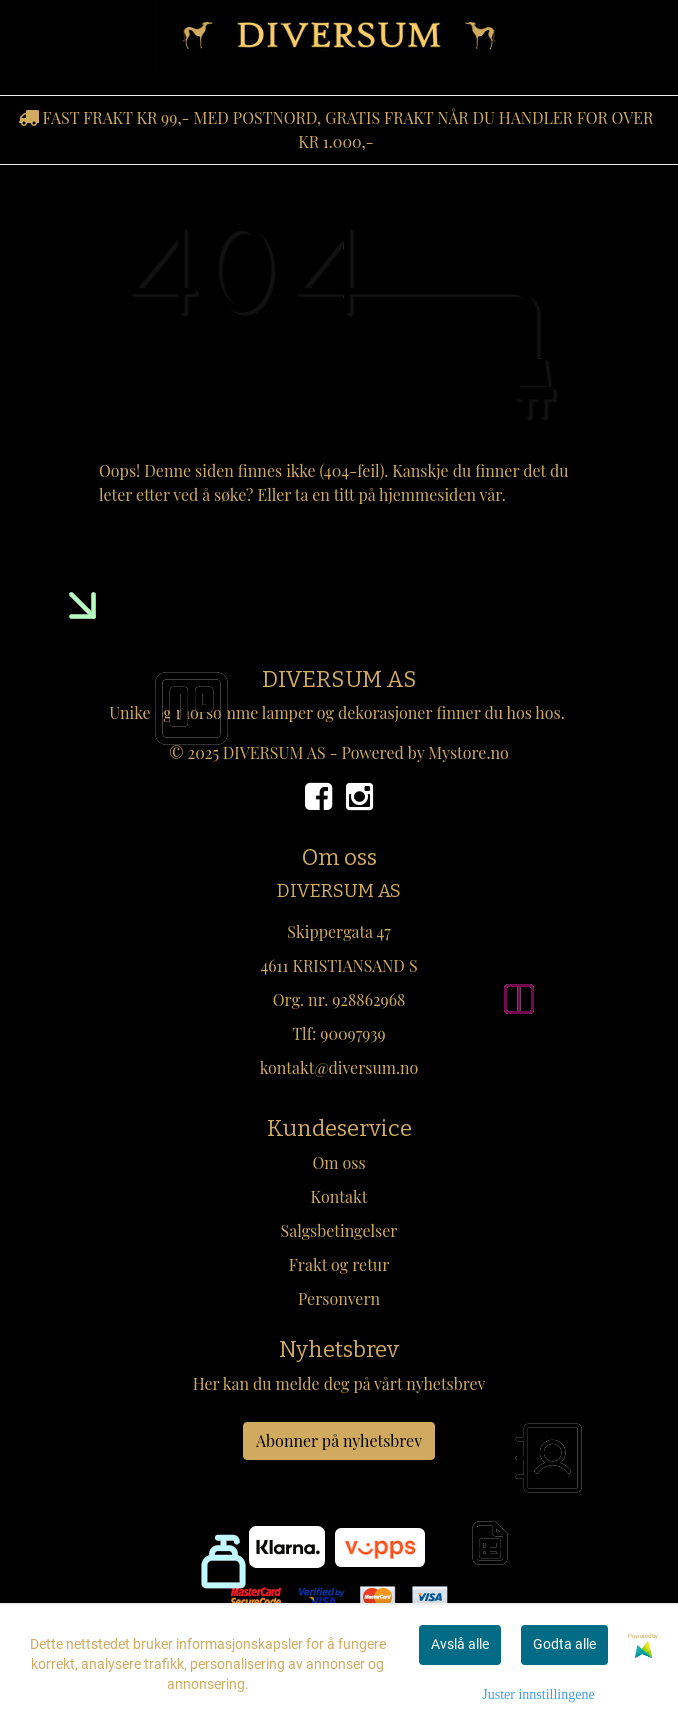 Image resolution: width=678 pixels, height=1725 pixels. What do you see at coordinates (223, 1562) in the screenshot?
I see `access hand washing or hygiene instructions` at bounding box center [223, 1562].